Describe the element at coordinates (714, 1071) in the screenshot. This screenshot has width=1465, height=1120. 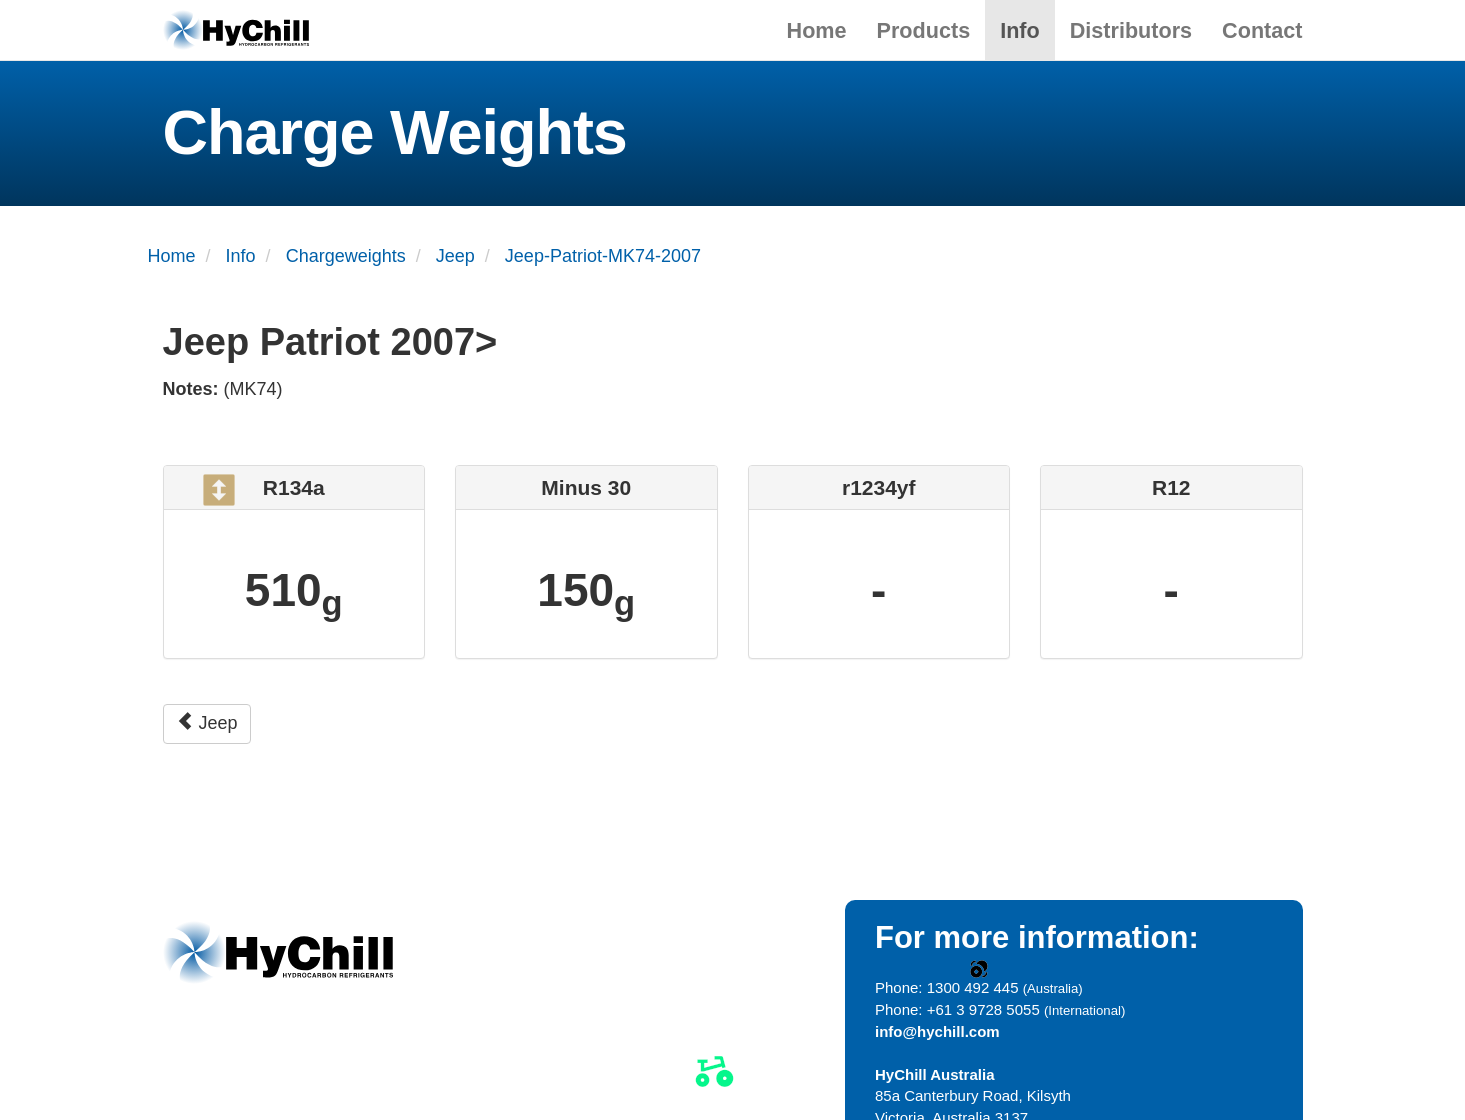
I see `view nearby bike rental stations` at that location.